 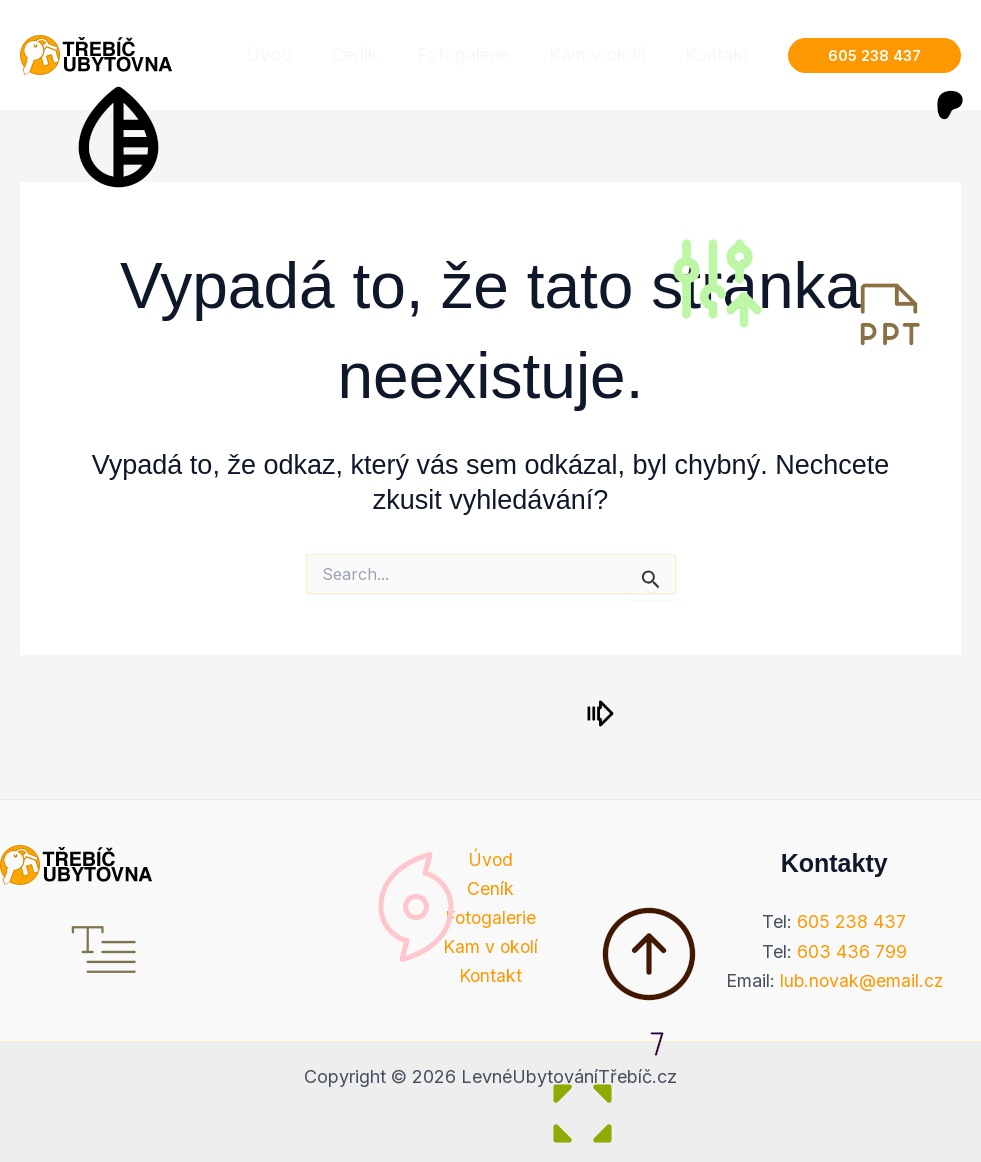 I want to click on indicates hurricane or tropical storm warning, so click(x=416, y=907).